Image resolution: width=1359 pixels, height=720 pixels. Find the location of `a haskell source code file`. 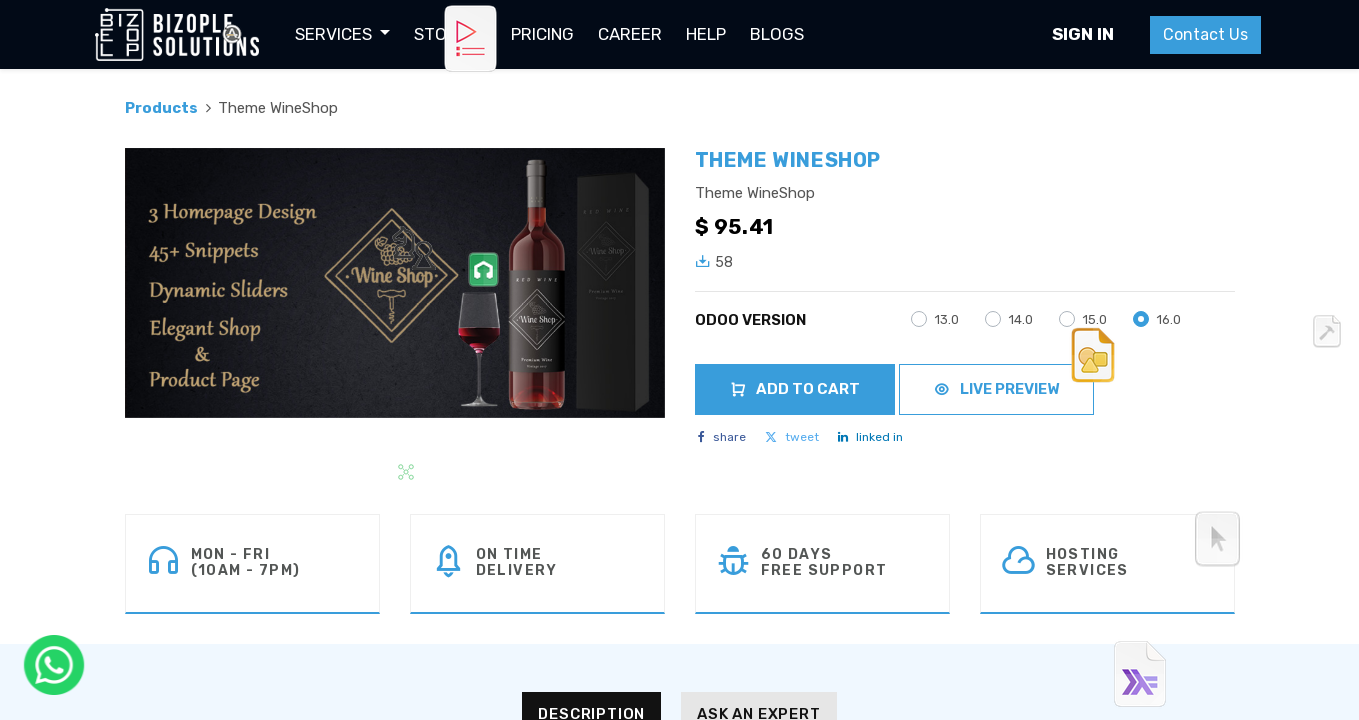

a haskell source code file is located at coordinates (1140, 674).